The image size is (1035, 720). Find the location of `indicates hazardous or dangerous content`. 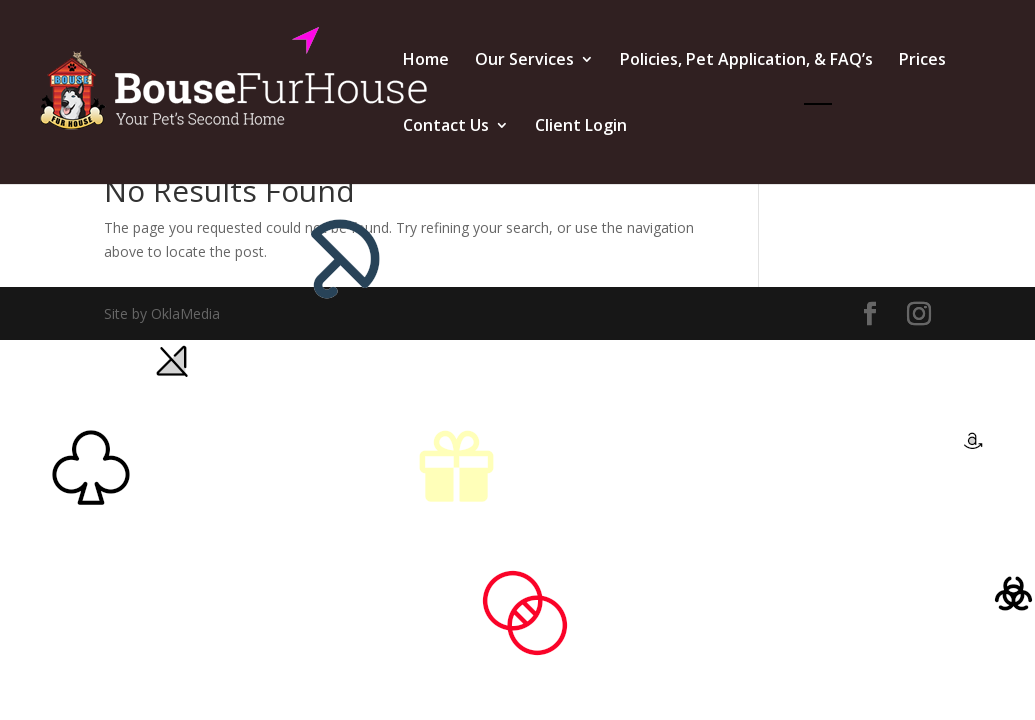

indicates hazardous or dangerous content is located at coordinates (1013, 594).